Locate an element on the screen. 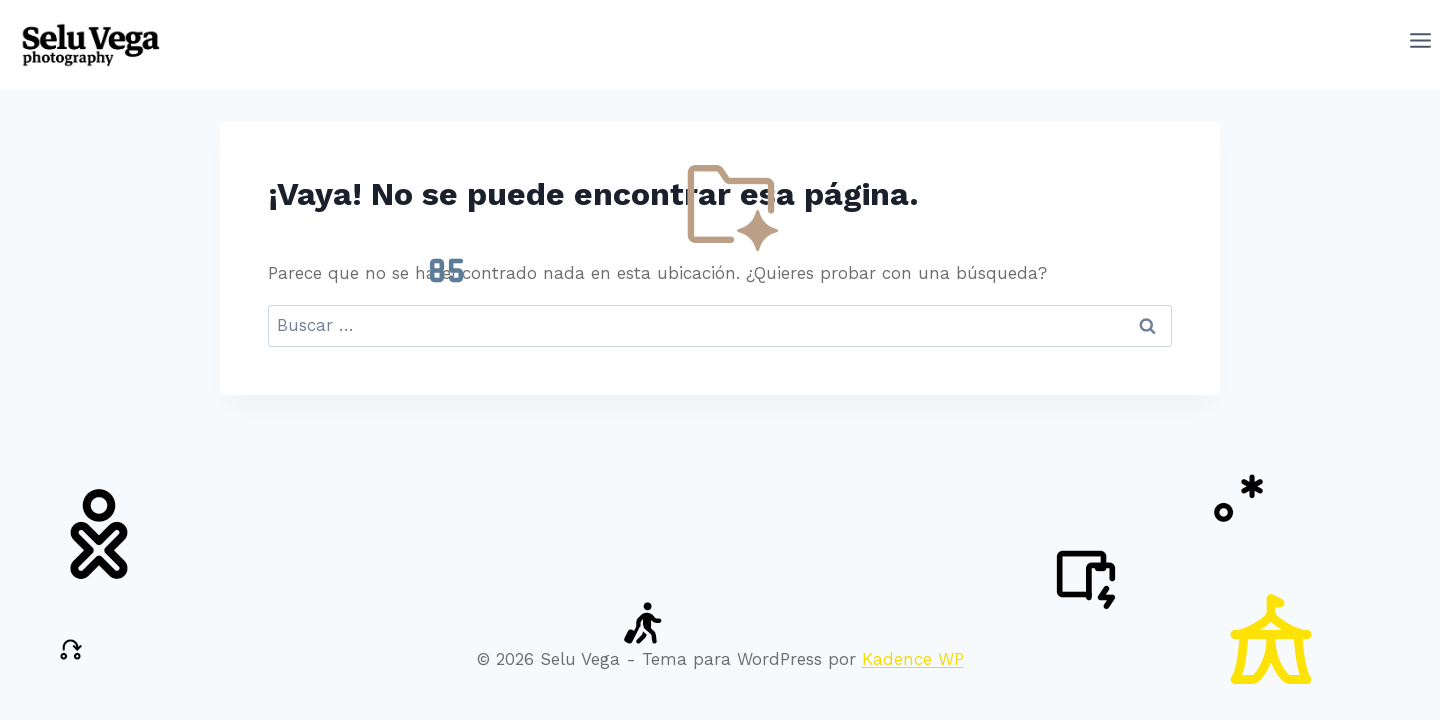  device charging or power status is located at coordinates (1086, 577).